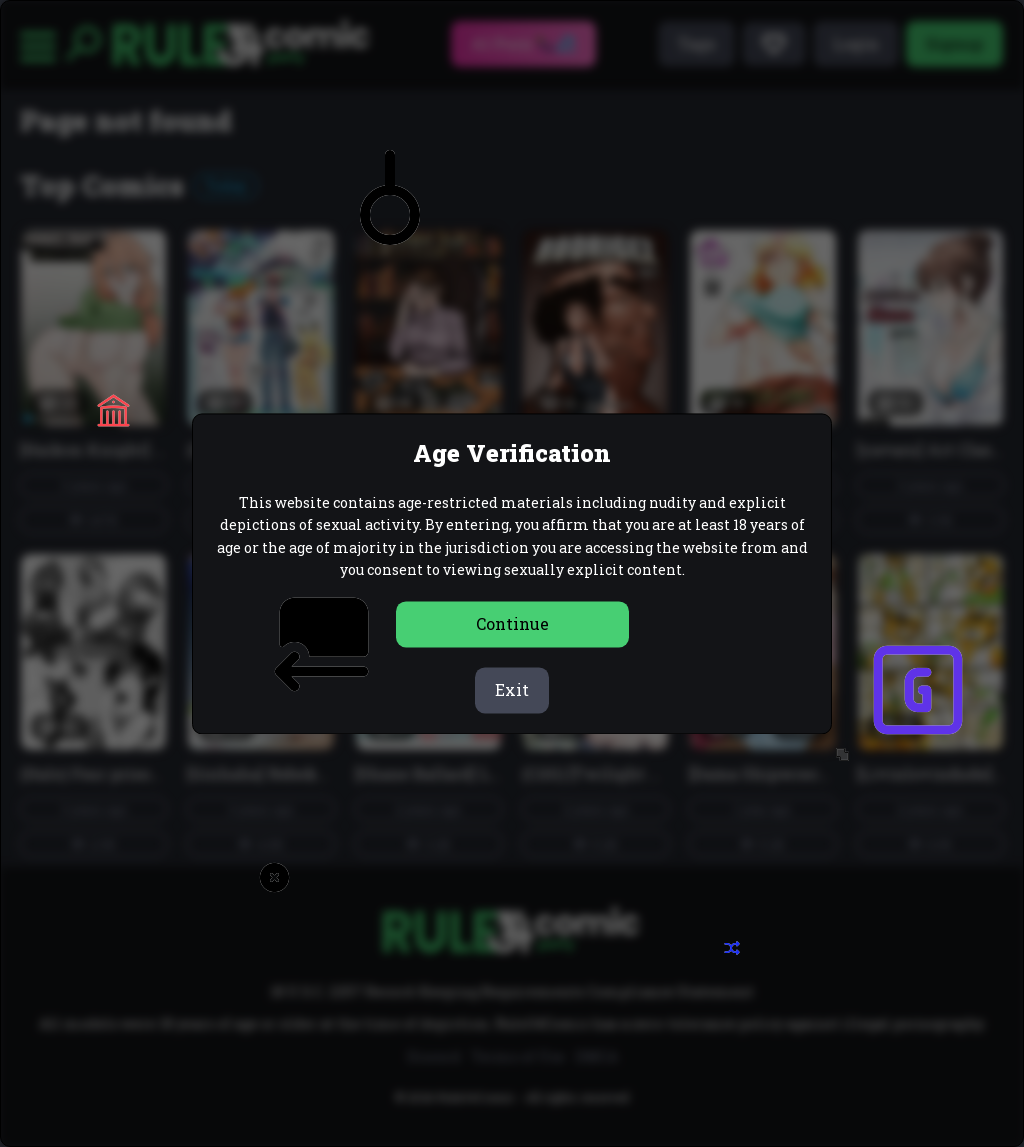 Image resolution: width=1024 pixels, height=1147 pixels. Describe the element at coordinates (113, 410) in the screenshot. I see `access library or archives` at that location.